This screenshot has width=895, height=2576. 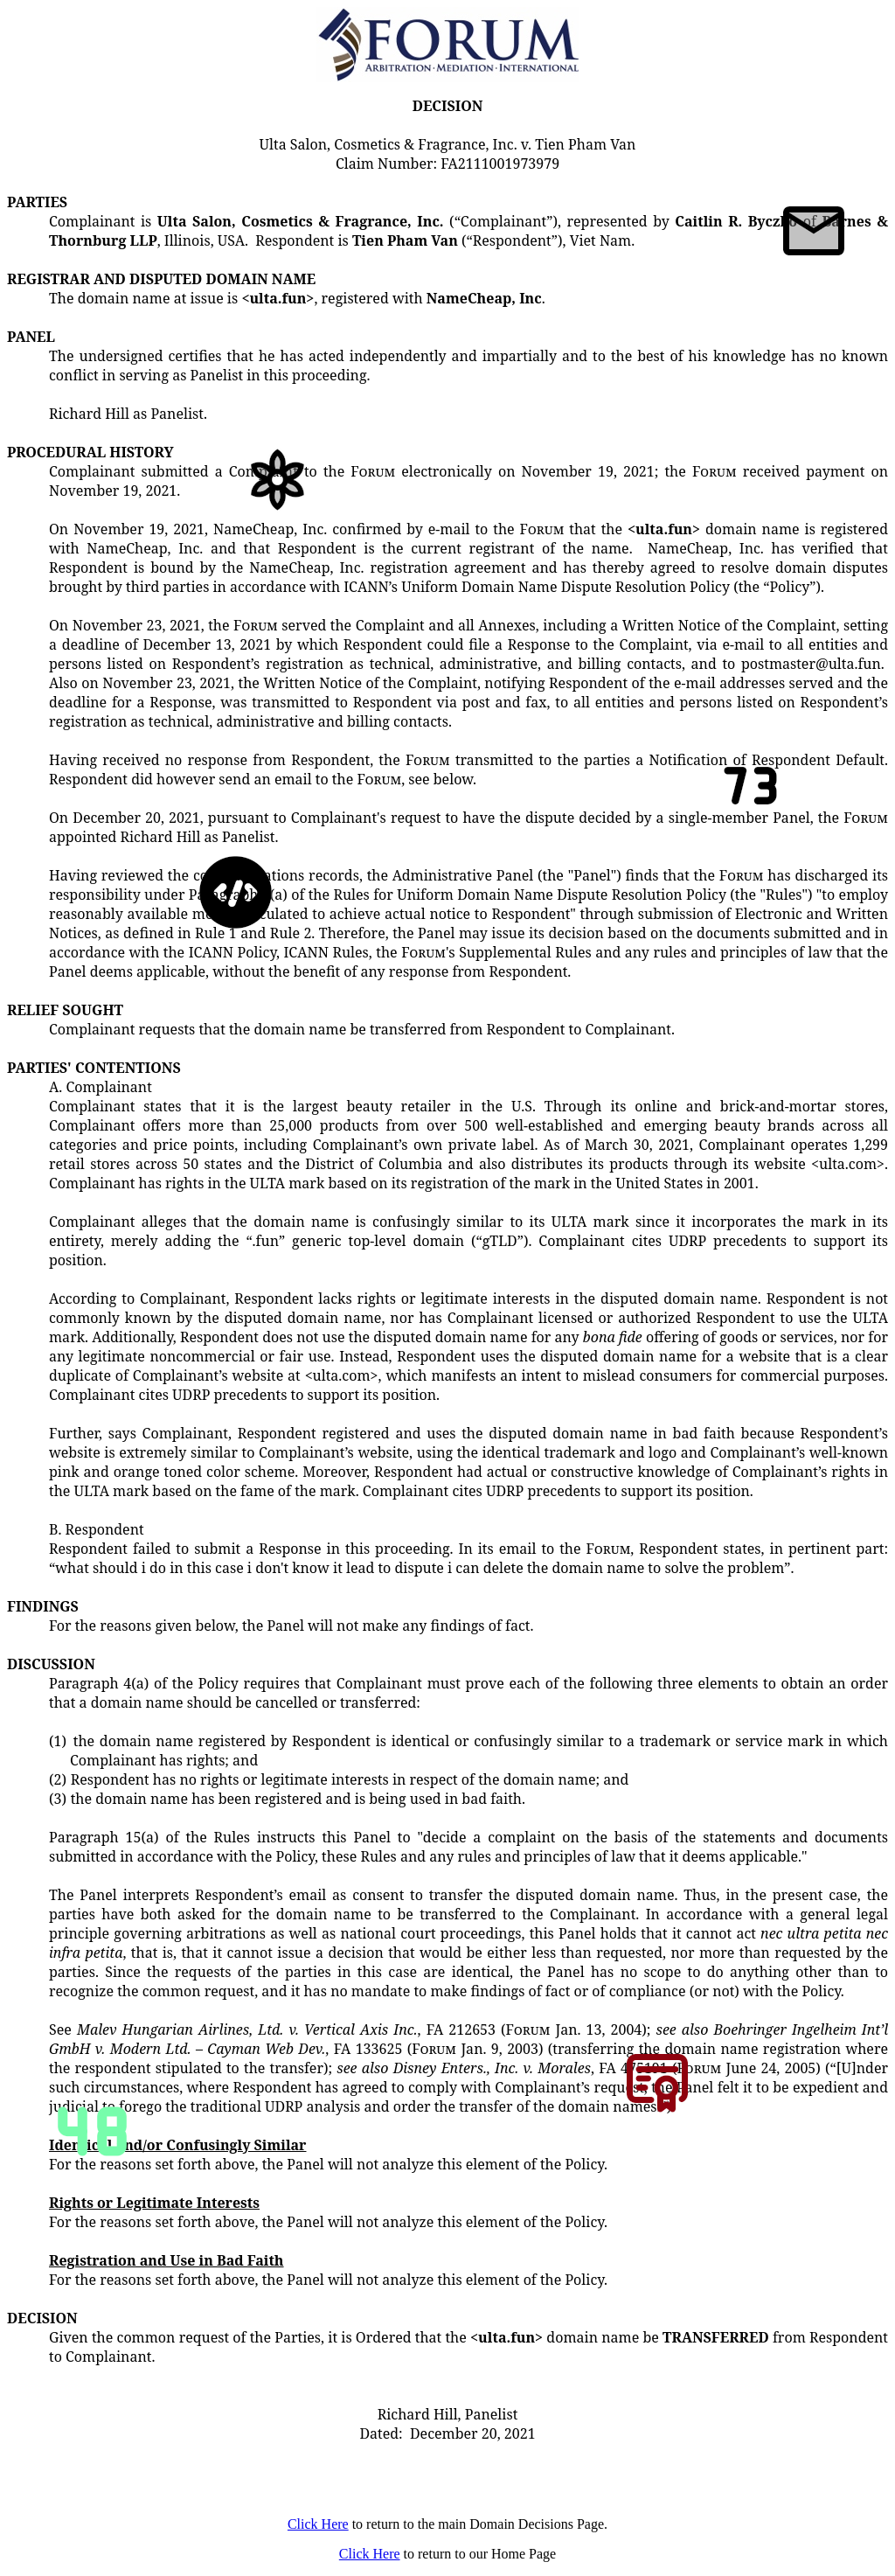 What do you see at coordinates (814, 231) in the screenshot?
I see `open your email inbox` at bounding box center [814, 231].